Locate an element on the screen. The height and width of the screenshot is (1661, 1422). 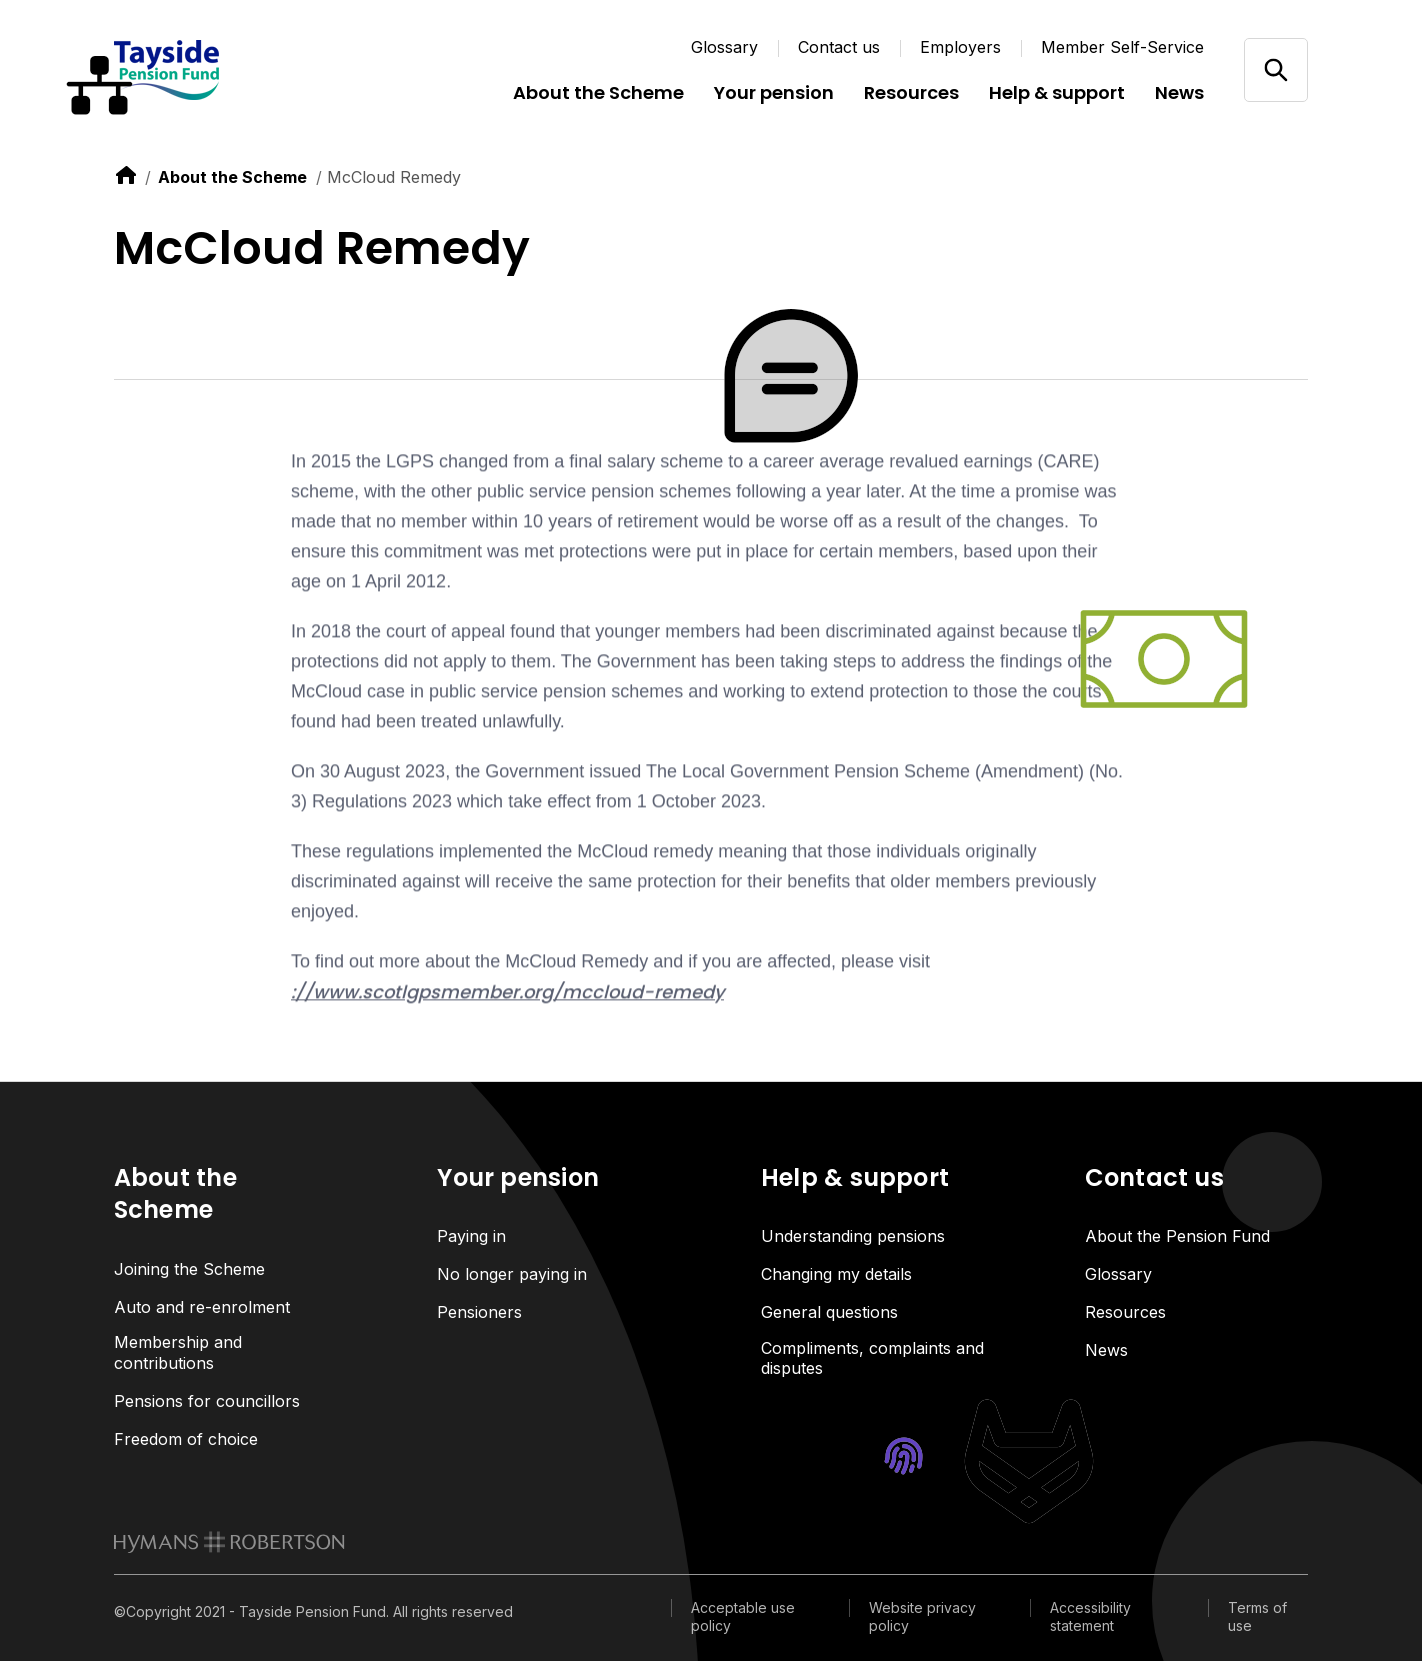
view network connections is located at coordinates (99, 86).